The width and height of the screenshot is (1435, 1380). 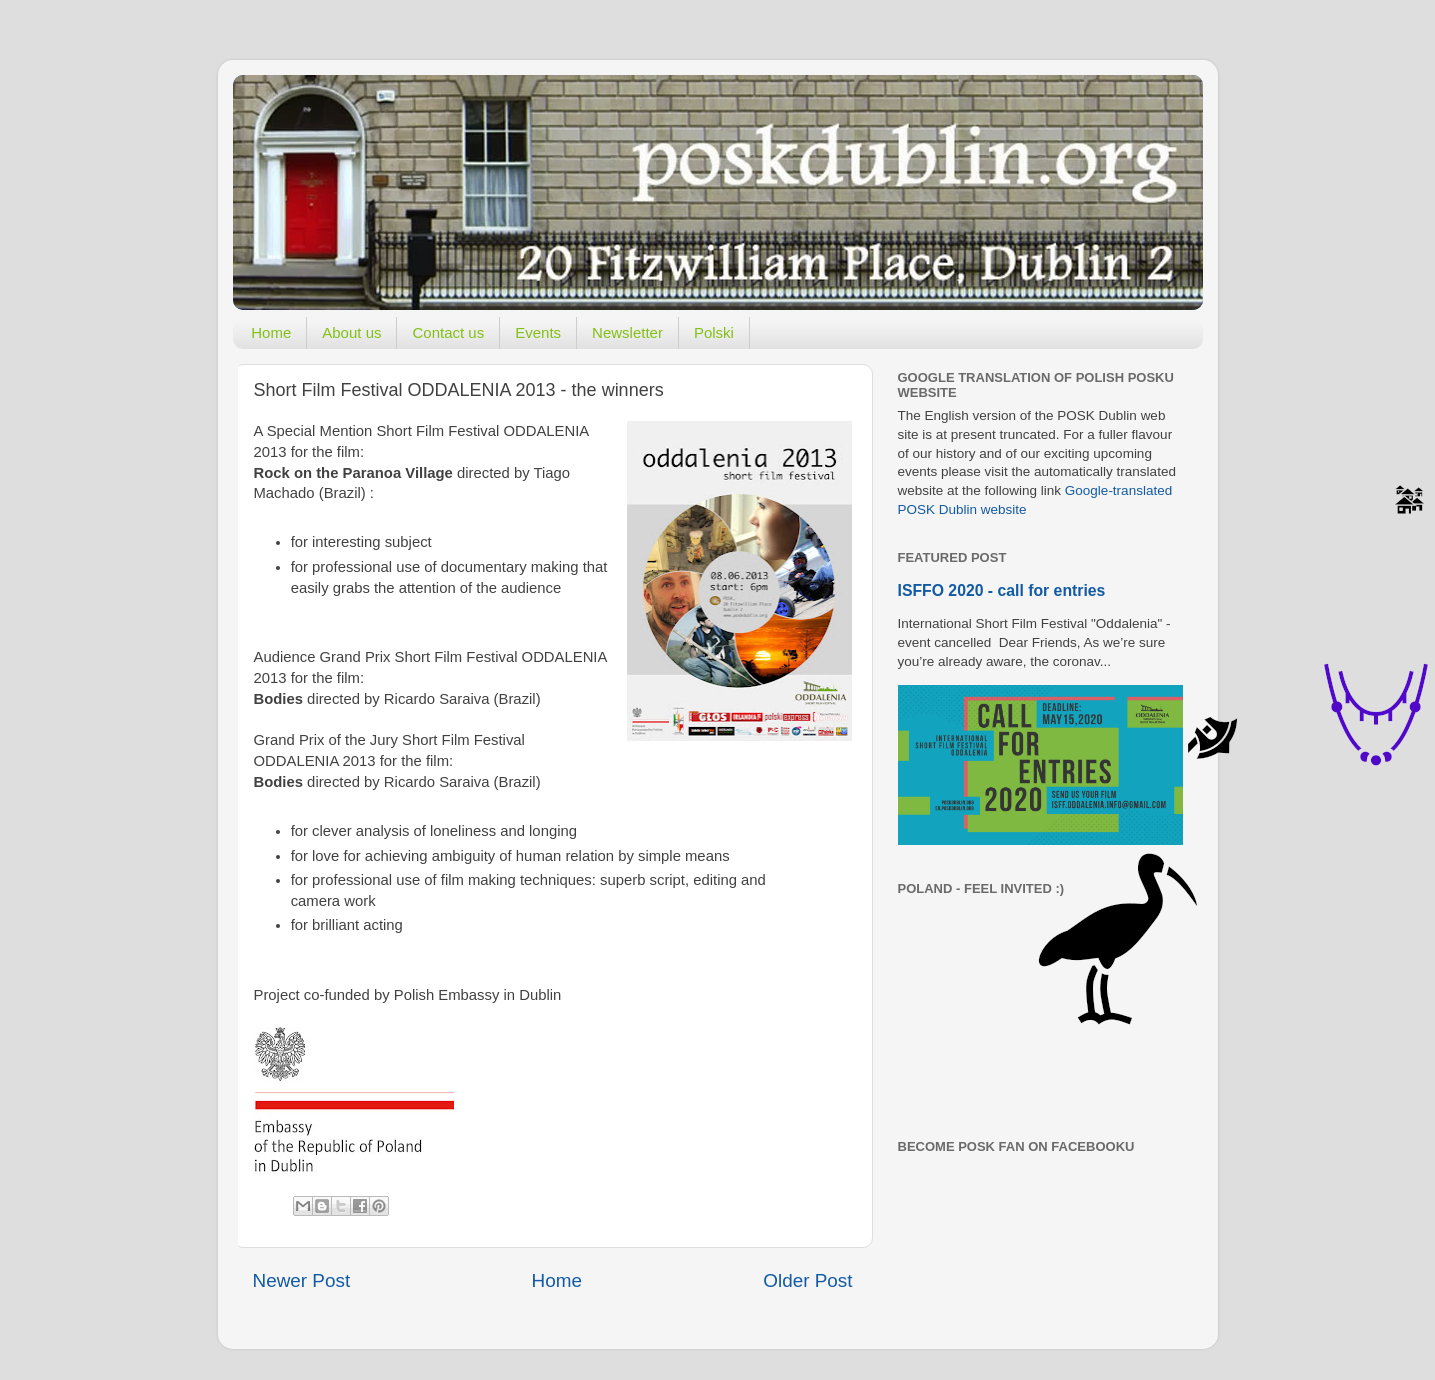 I want to click on view jewelry or accessories in inventory, so click(x=1376, y=714).